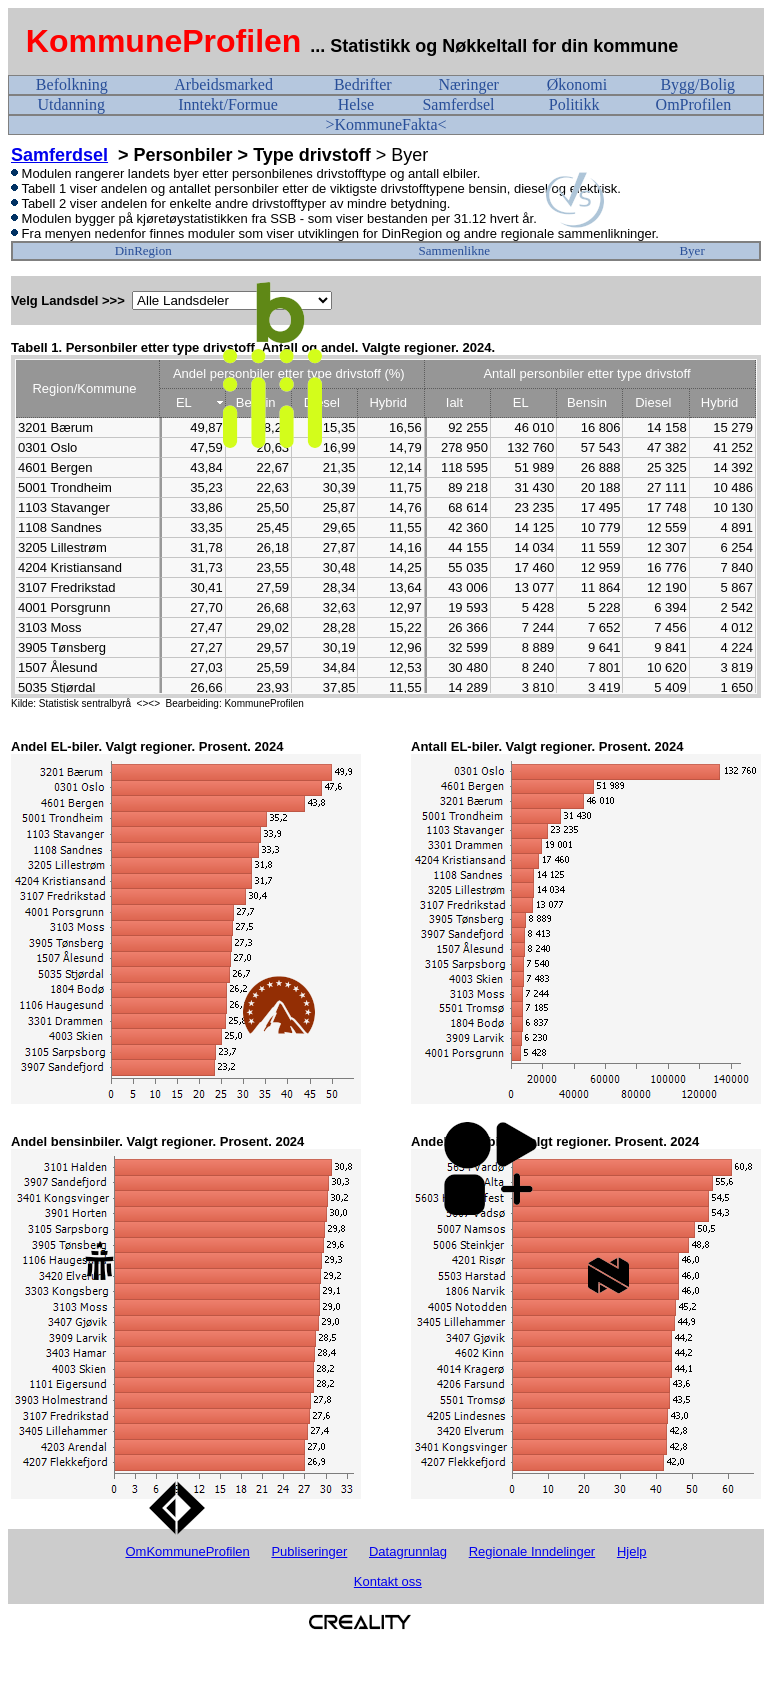  I want to click on indicates code written in F# programming language, so click(177, 1508).